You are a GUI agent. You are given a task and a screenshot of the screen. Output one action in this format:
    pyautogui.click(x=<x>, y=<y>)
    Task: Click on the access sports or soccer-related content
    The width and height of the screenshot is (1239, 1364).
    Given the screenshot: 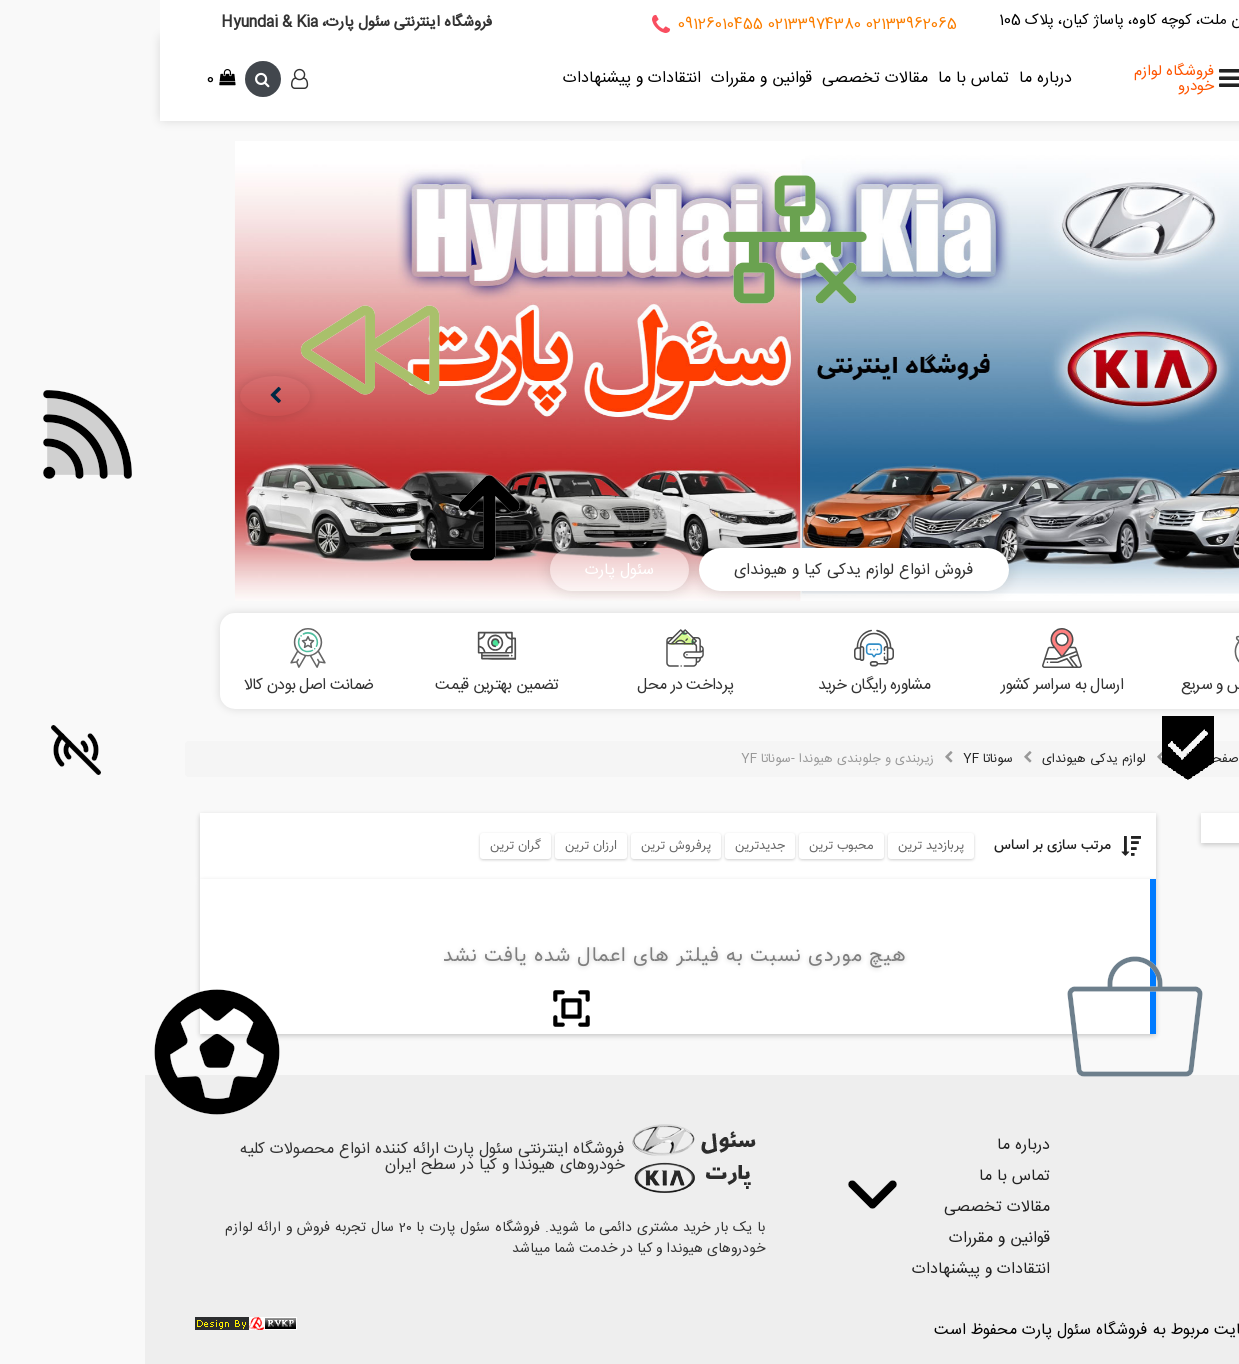 What is the action you would take?
    pyautogui.click(x=217, y=1052)
    